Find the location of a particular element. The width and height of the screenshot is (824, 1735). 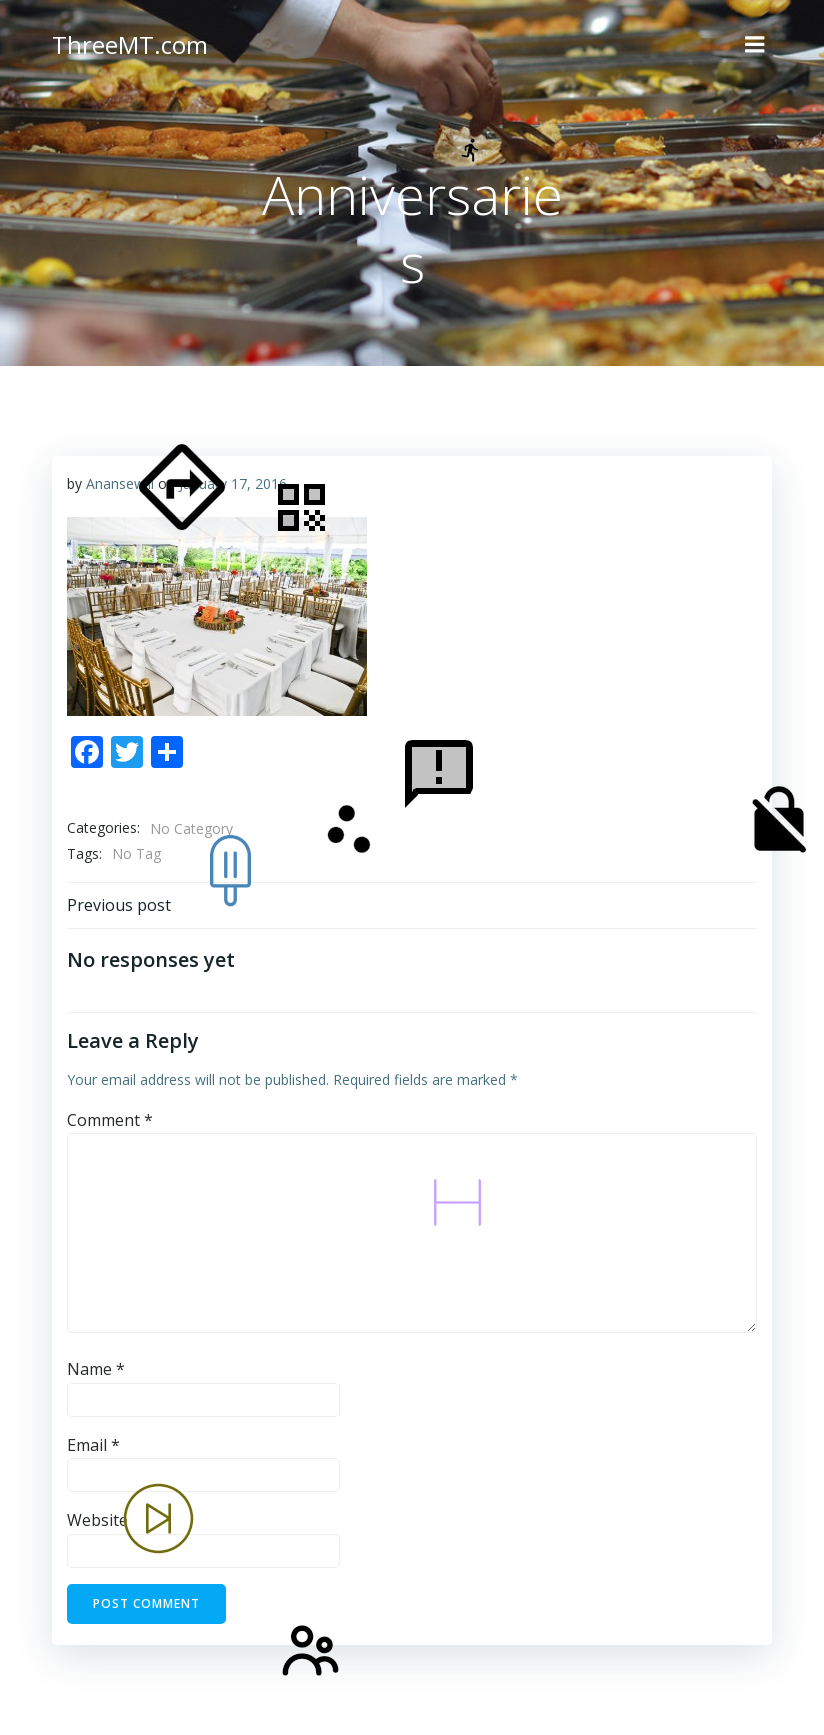

scan or generate a QR code is located at coordinates (301, 507).